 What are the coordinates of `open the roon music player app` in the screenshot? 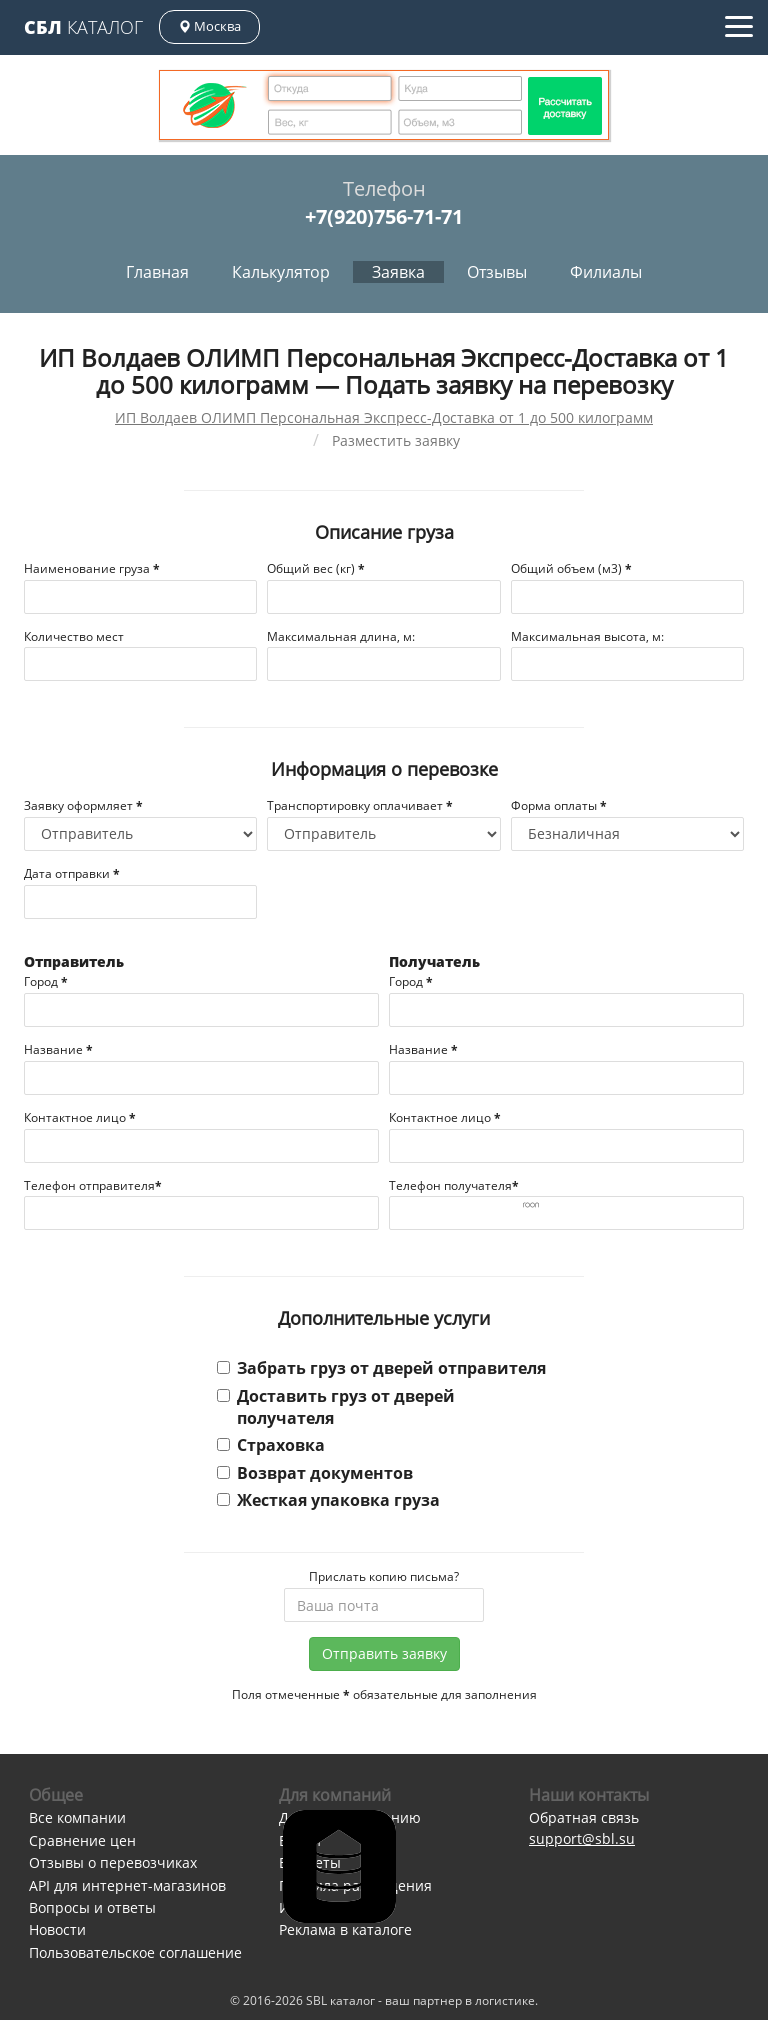 It's located at (531, 1205).